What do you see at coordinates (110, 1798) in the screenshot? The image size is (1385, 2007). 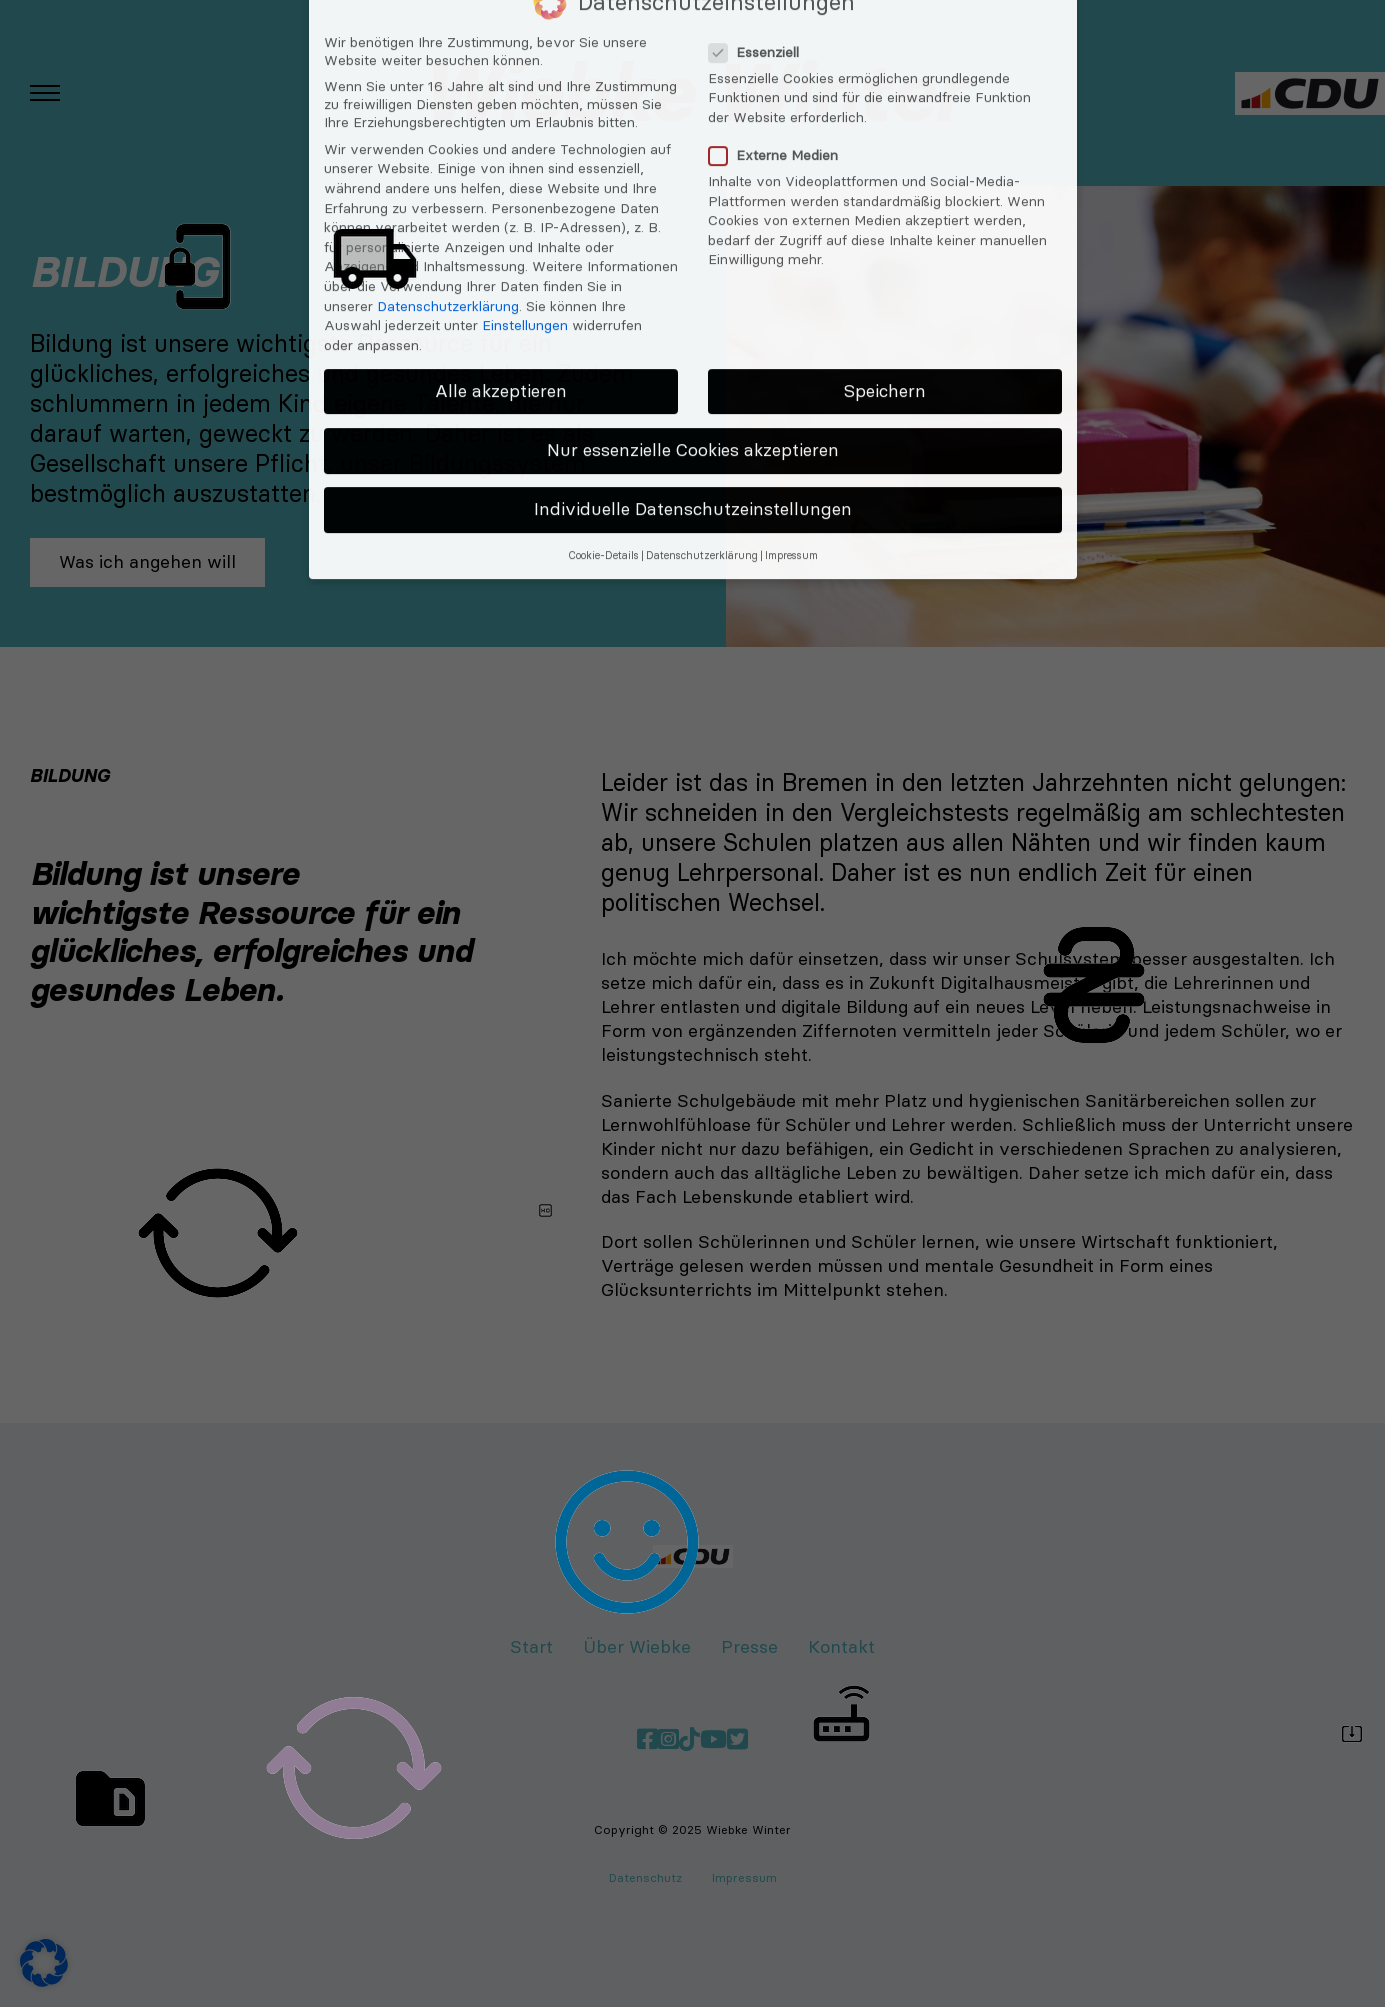 I see `access saved code snippets` at bounding box center [110, 1798].